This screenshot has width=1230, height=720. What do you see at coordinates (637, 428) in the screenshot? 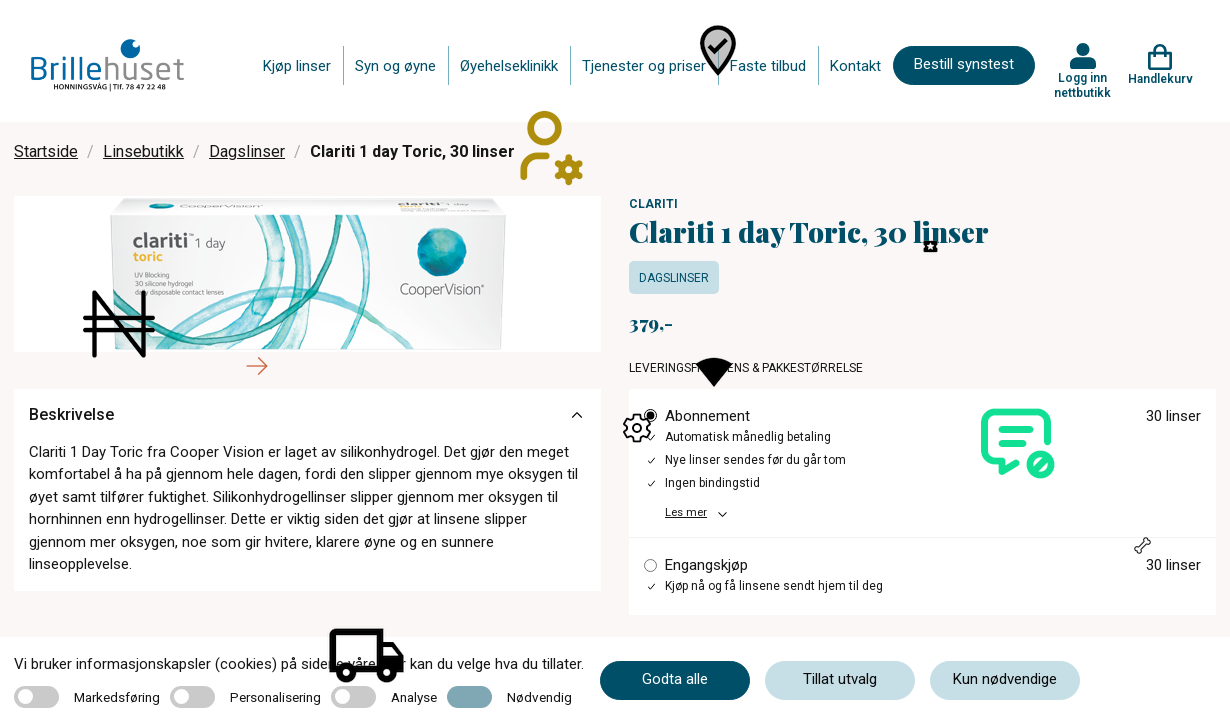
I see `access app settings` at bounding box center [637, 428].